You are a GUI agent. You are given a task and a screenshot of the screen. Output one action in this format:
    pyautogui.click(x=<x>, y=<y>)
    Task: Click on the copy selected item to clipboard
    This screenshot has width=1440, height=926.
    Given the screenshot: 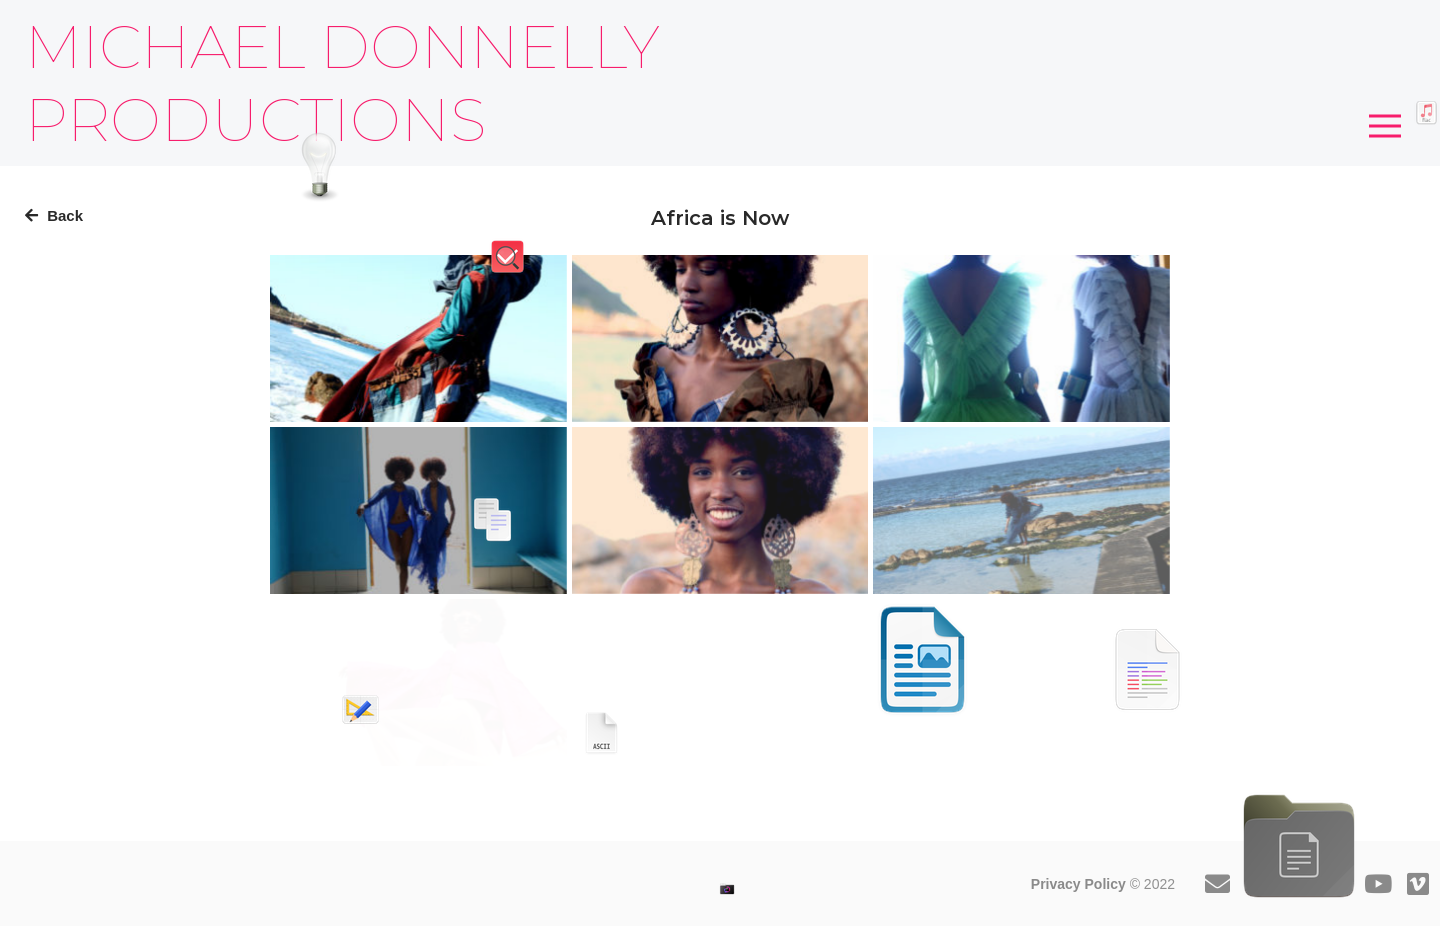 What is the action you would take?
    pyautogui.click(x=492, y=519)
    